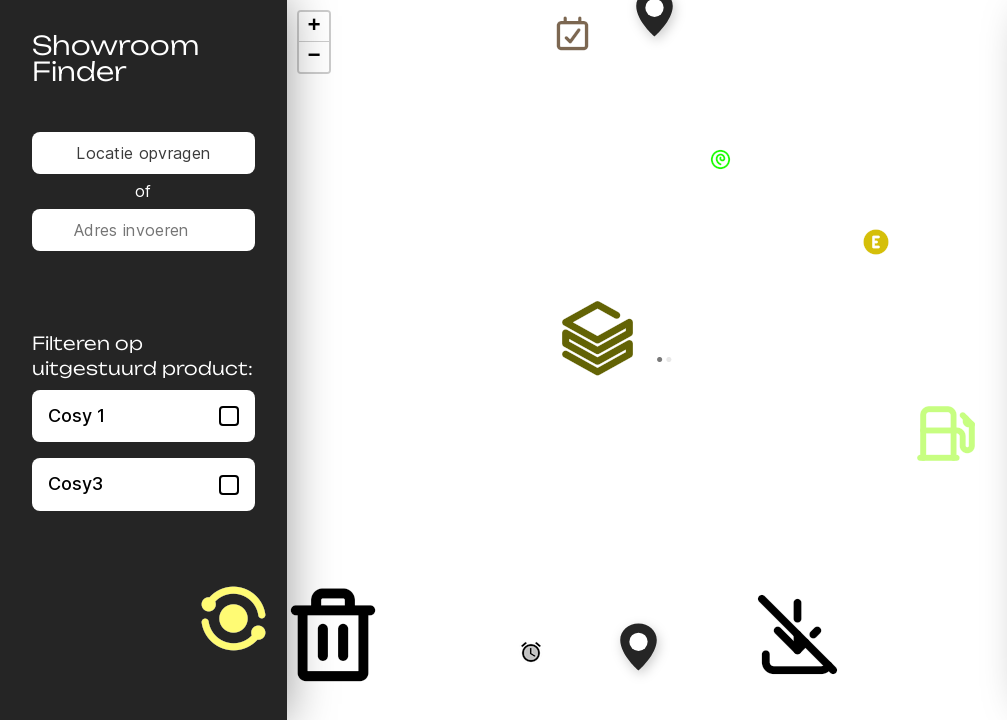 The width and height of the screenshot is (1007, 720). I want to click on analyze or process data, so click(233, 618).